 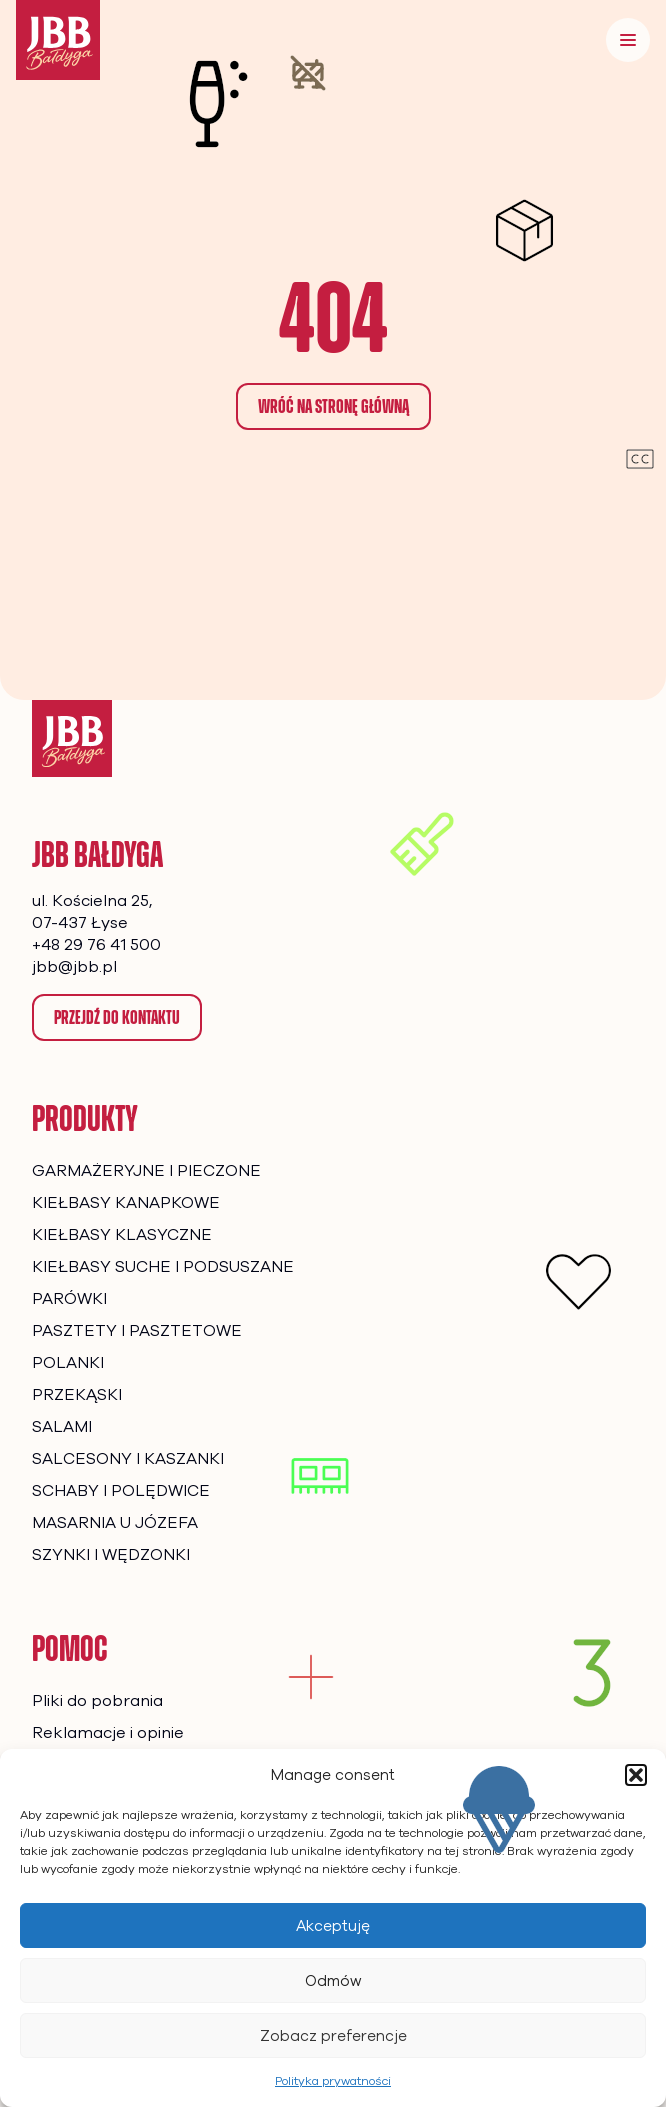 I want to click on access painting or drawing tools, so click(x=423, y=843).